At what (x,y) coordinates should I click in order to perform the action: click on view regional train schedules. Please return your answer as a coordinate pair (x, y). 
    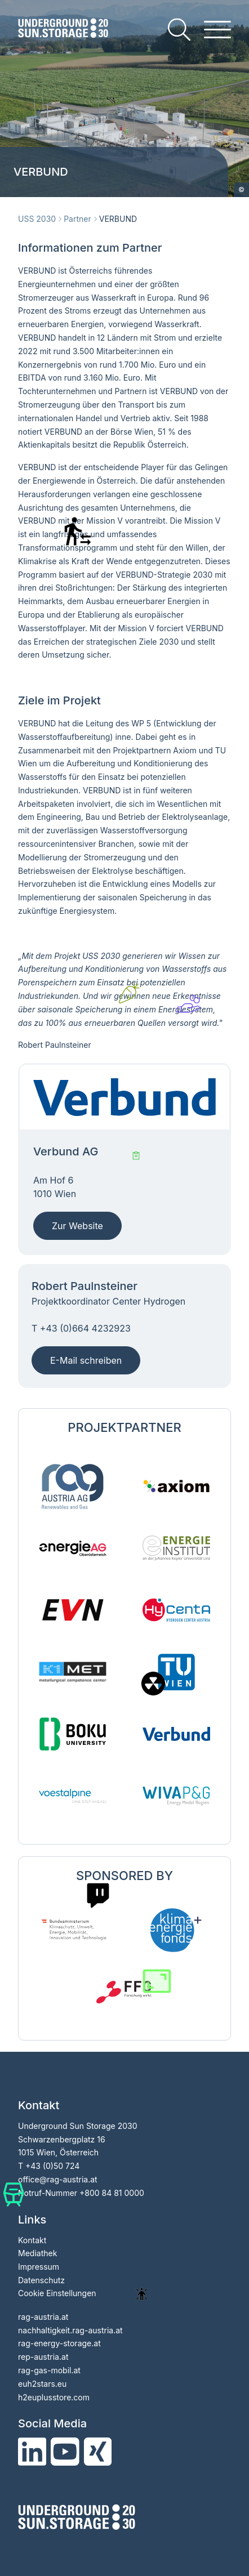
    Looking at the image, I should click on (14, 2194).